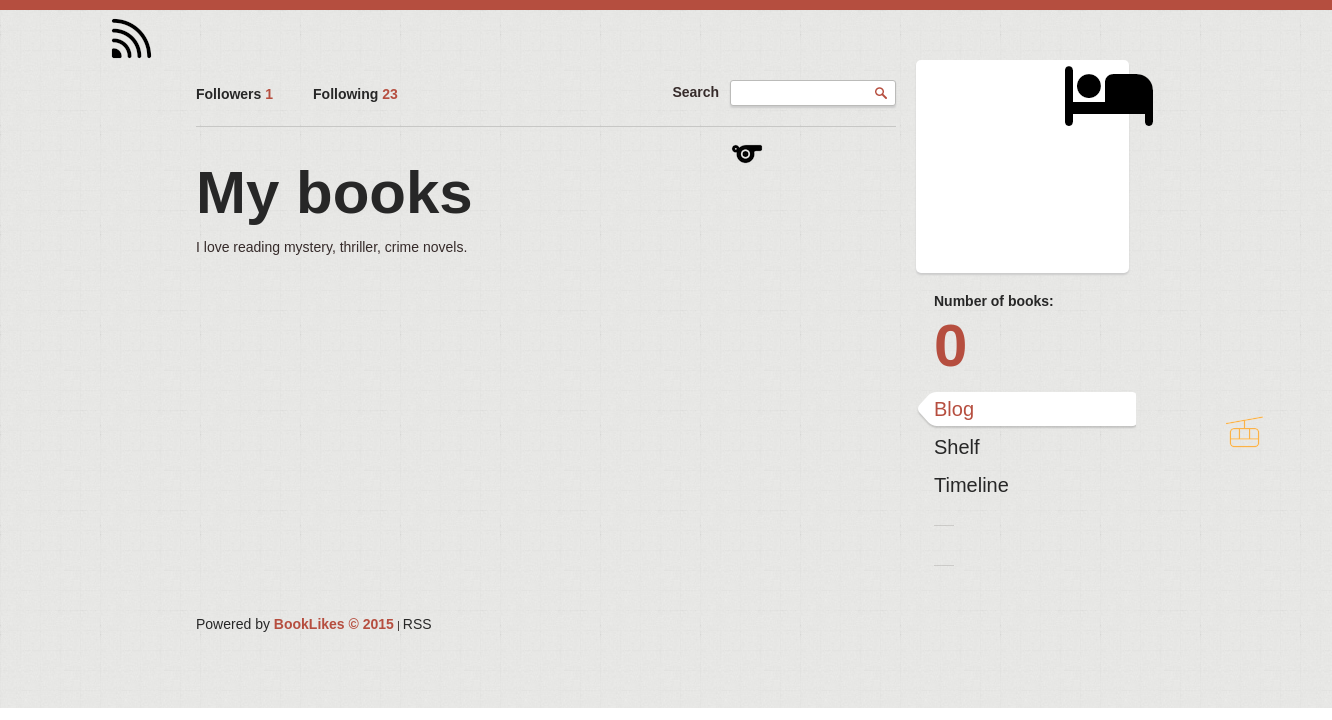  What do you see at coordinates (1109, 94) in the screenshot?
I see `find nearby hotels or accommodations` at bounding box center [1109, 94].